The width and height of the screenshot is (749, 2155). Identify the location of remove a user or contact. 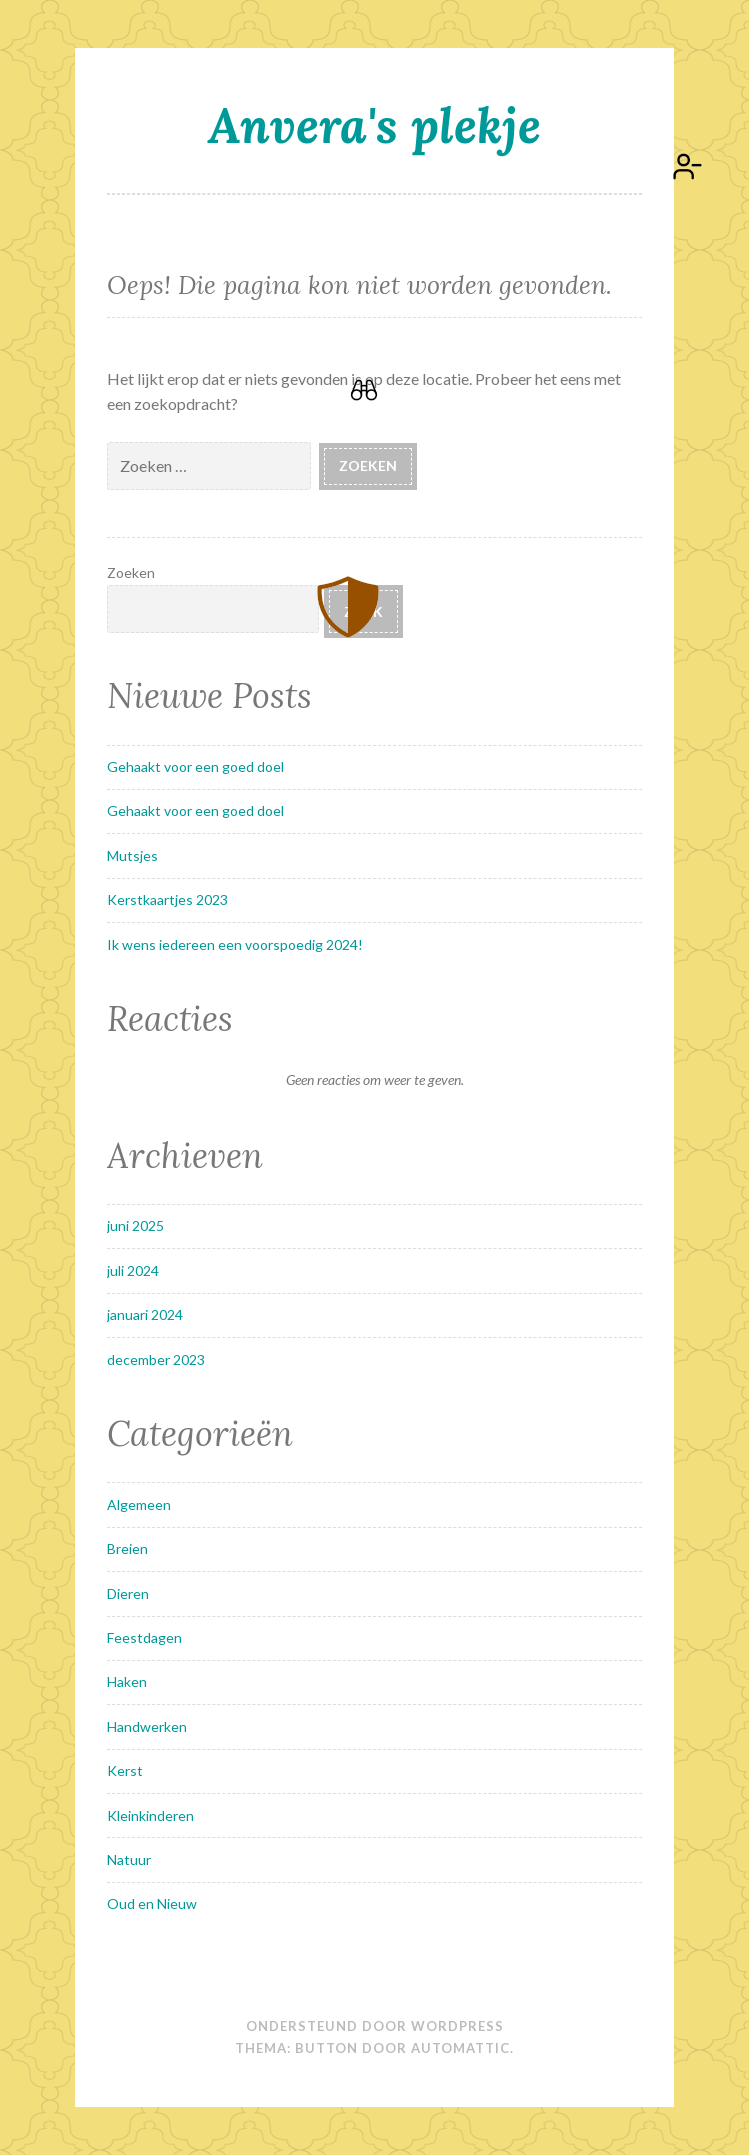
(687, 166).